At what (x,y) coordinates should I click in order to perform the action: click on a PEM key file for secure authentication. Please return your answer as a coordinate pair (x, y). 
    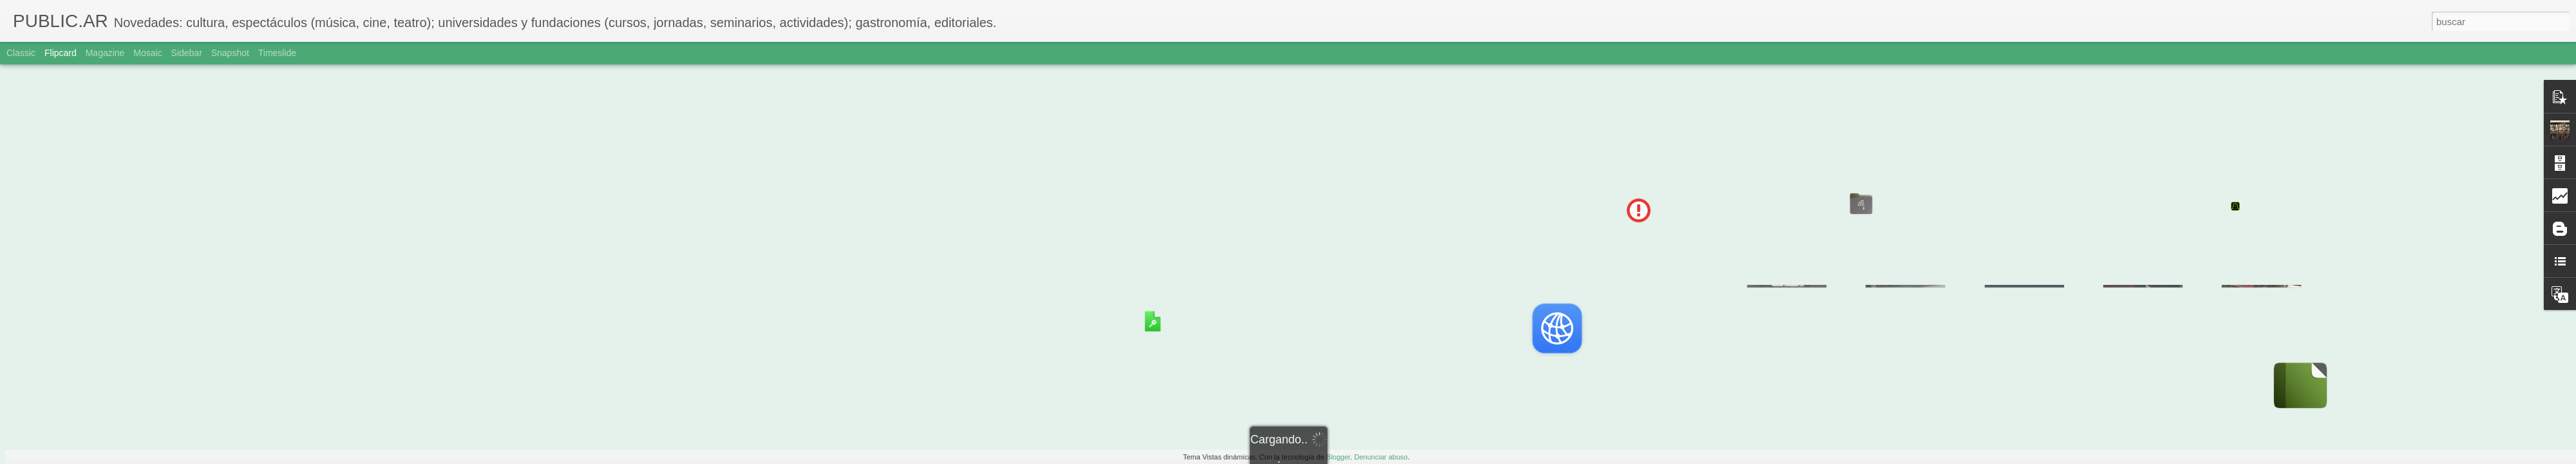
    Looking at the image, I should click on (1153, 322).